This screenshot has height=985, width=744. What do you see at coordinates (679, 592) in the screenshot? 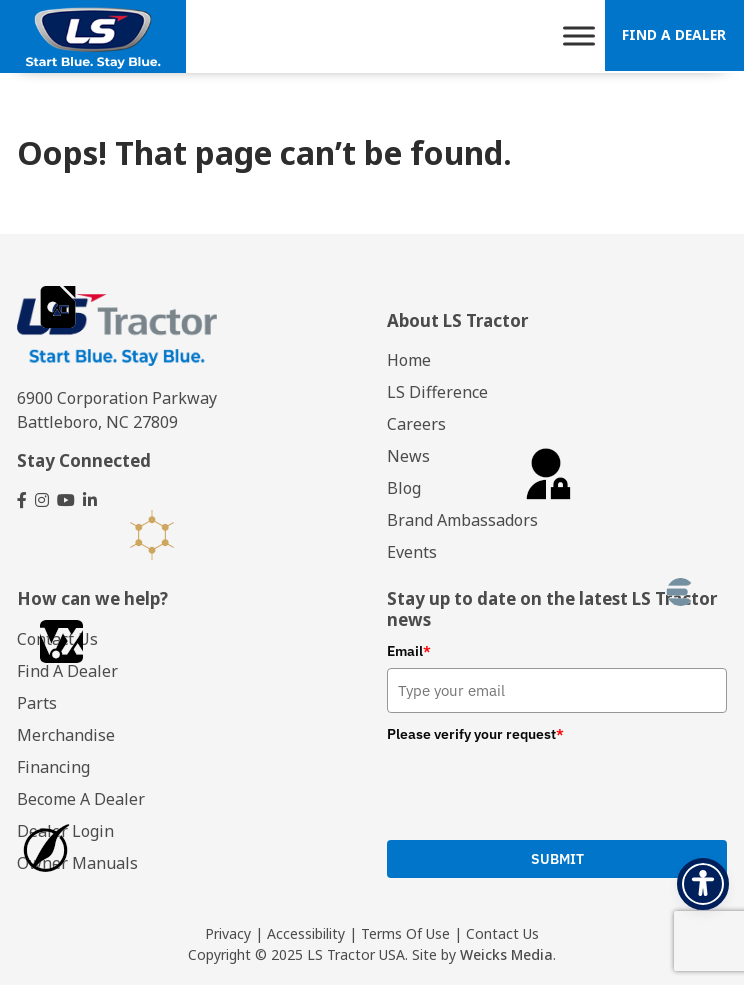
I see `Elasticsearch service or integration` at bounding box center [679, 592].